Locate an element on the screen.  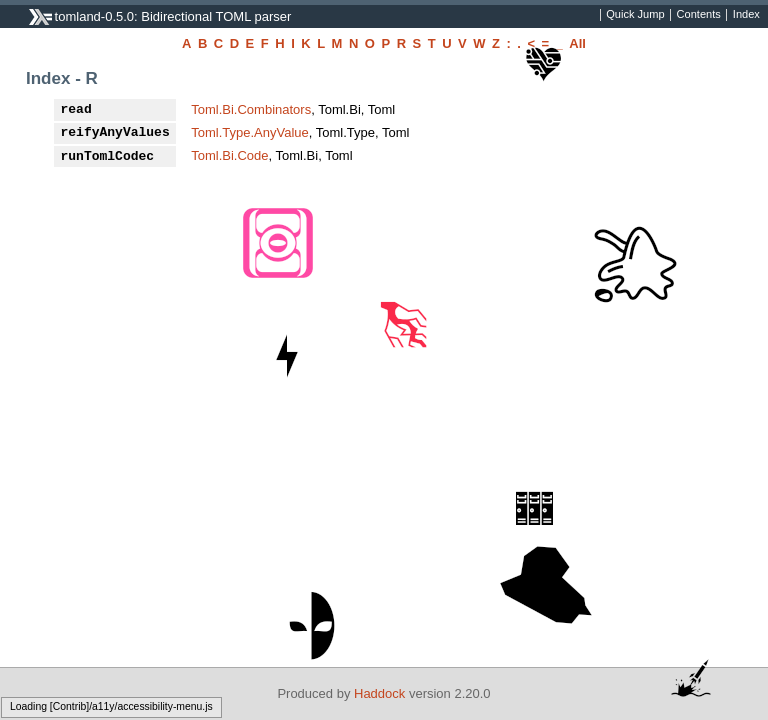
indicates lightning damage or electric attack ability is located at coordinates (403, 324).